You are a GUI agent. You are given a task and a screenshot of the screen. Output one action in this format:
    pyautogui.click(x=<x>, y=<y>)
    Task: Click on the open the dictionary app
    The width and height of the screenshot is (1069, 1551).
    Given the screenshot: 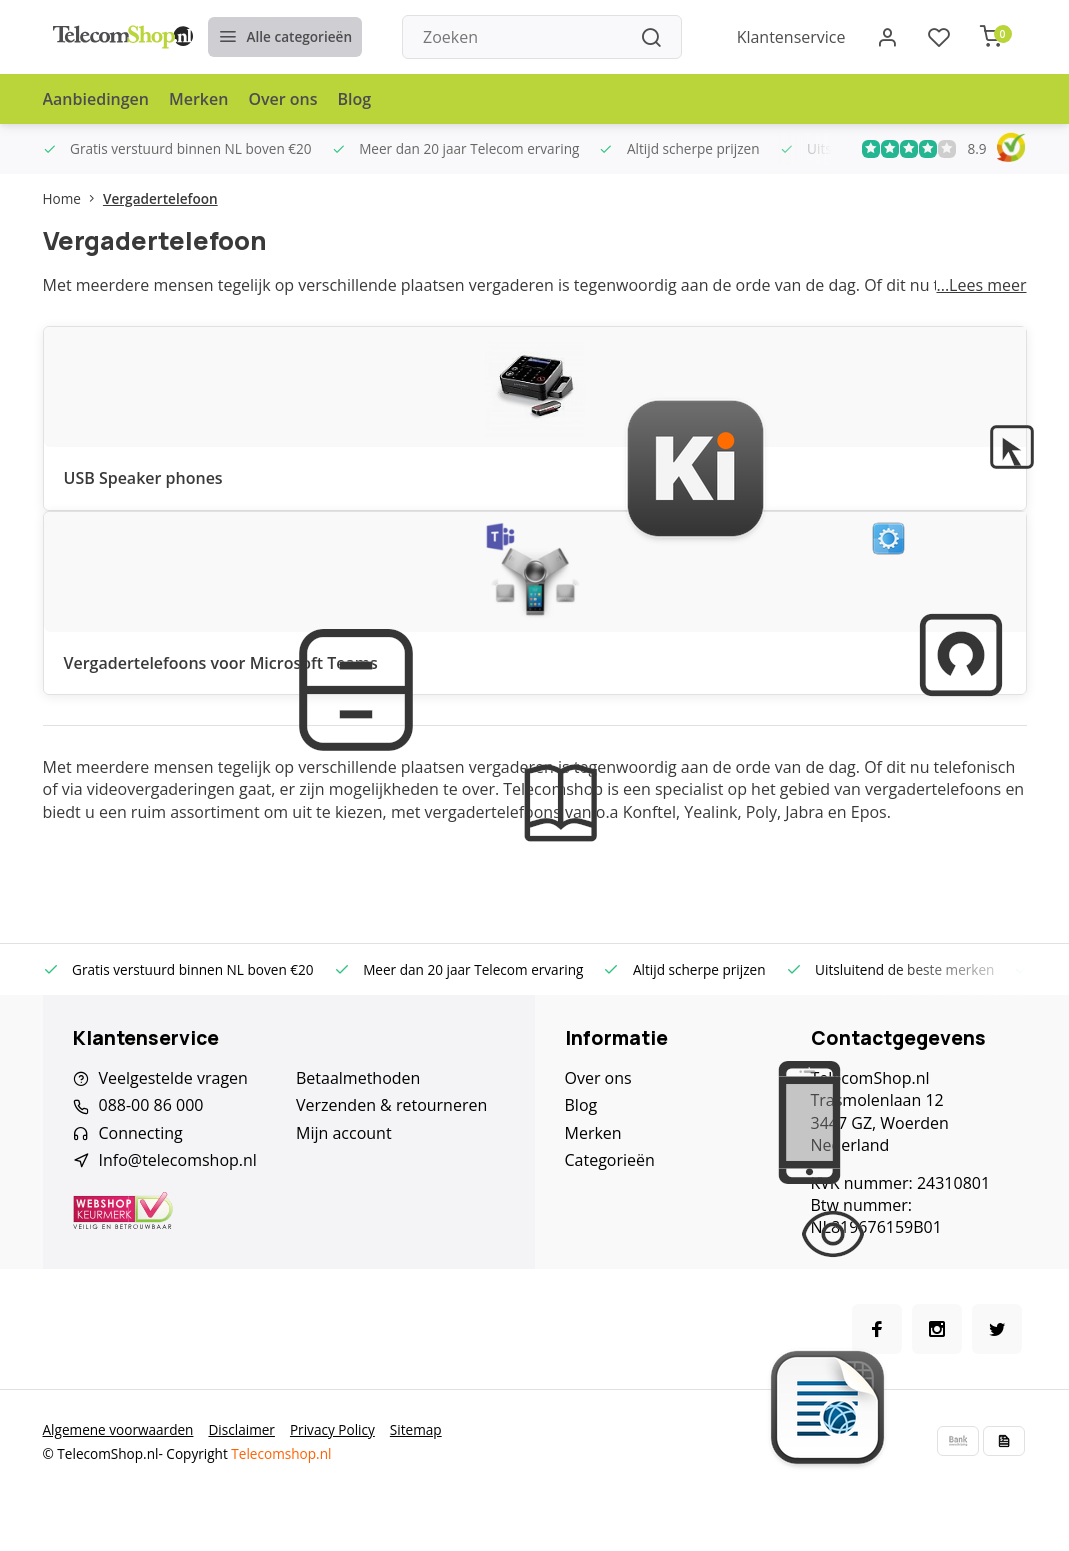 What is the action you would take?
    pyautogui.click(x=563, y=802)
    